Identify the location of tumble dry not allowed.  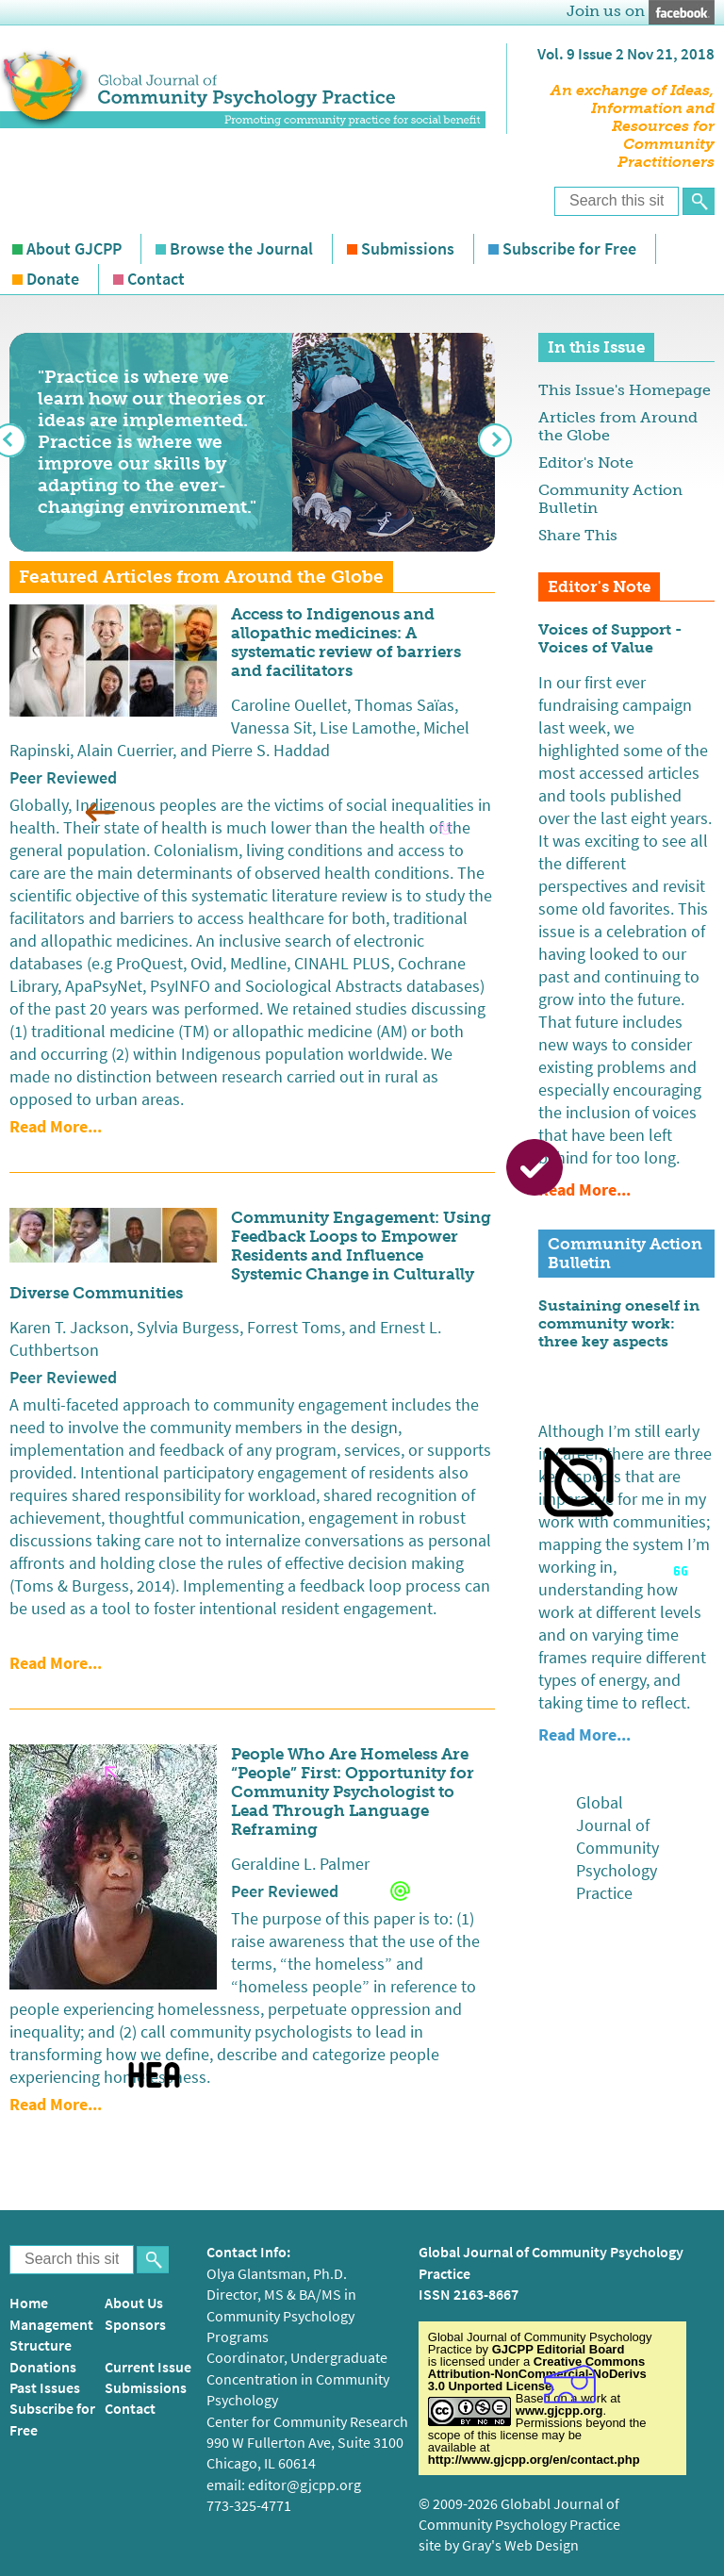
(579, 1482).